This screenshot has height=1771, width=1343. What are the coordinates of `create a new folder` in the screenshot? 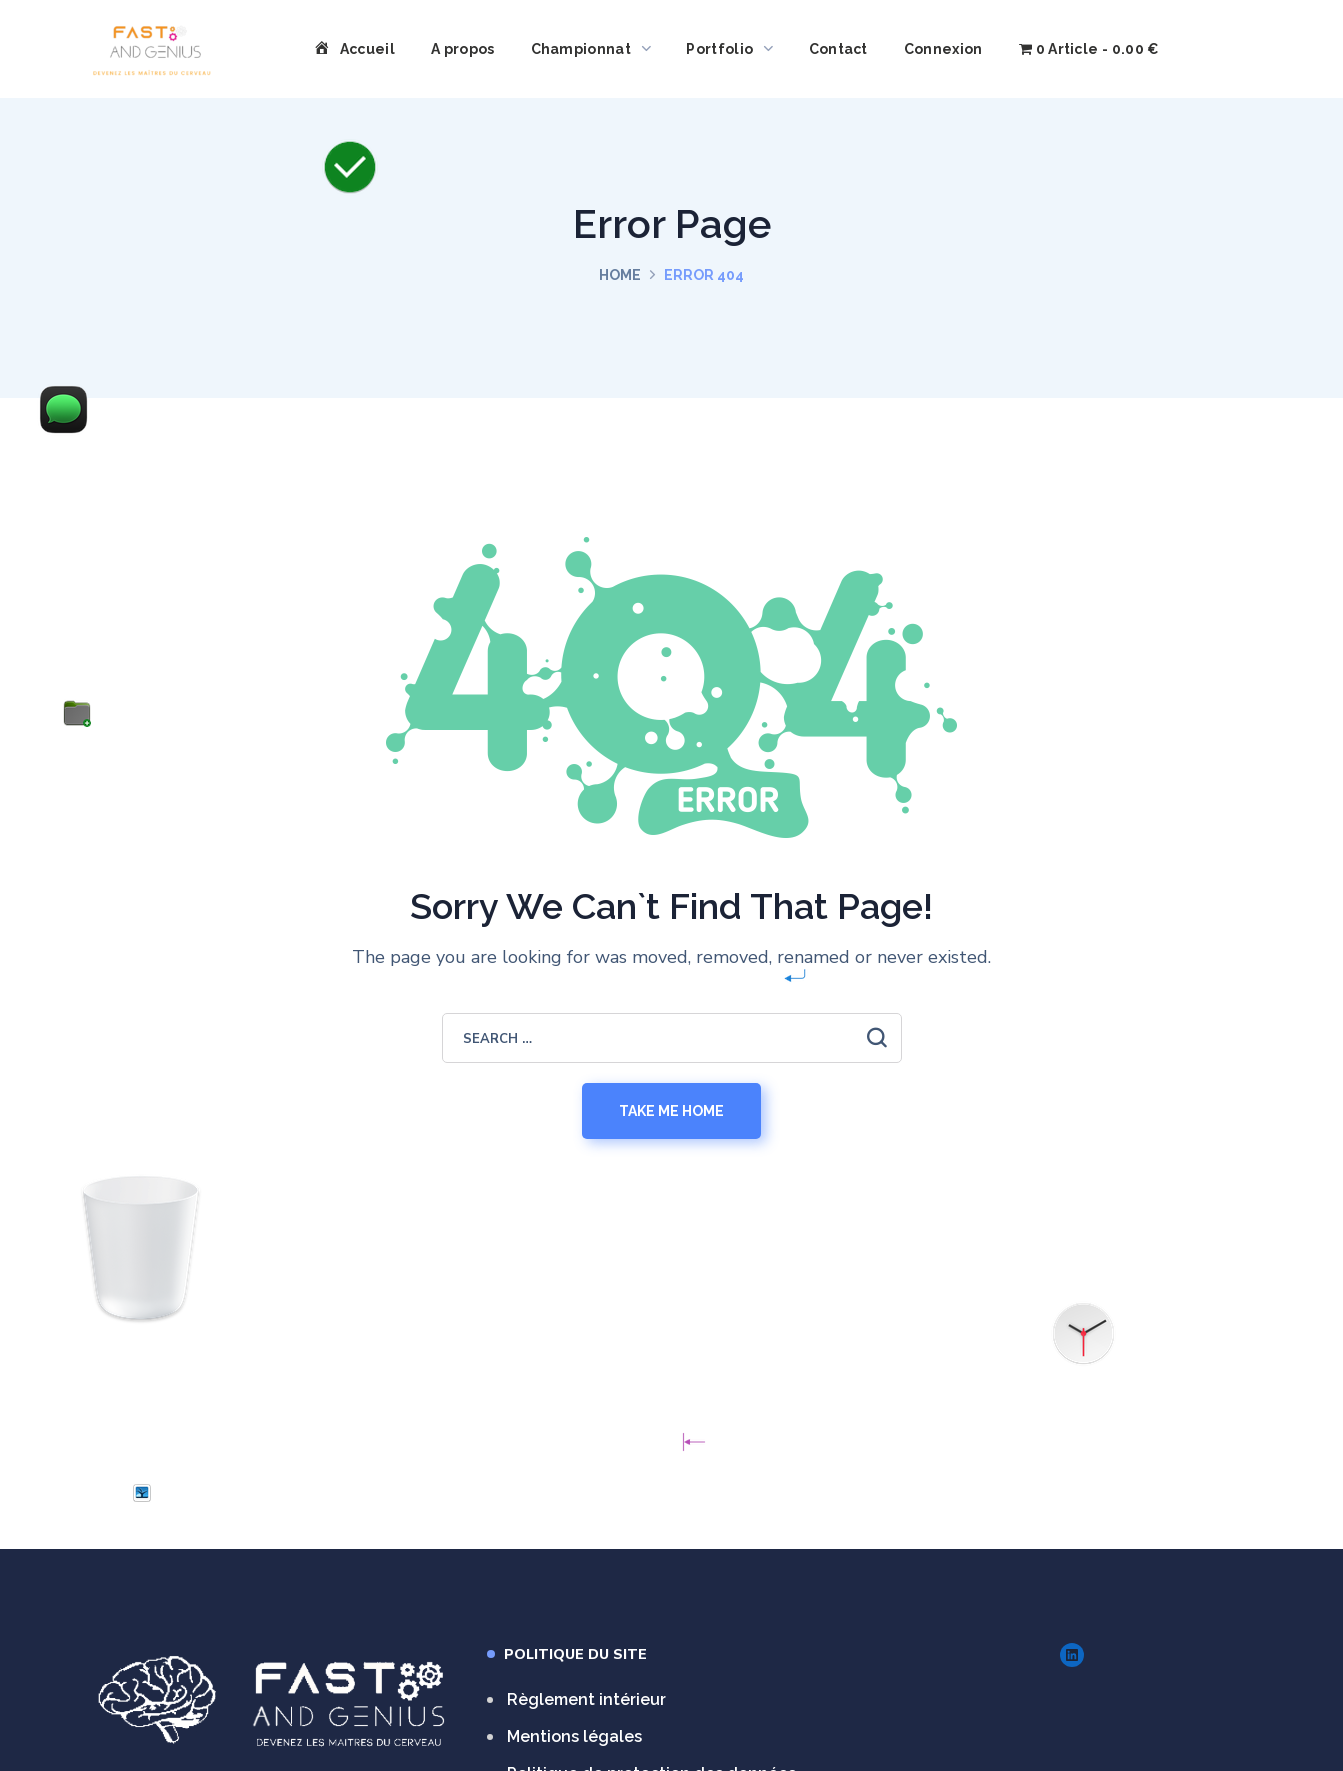 It's located at (77, 713).